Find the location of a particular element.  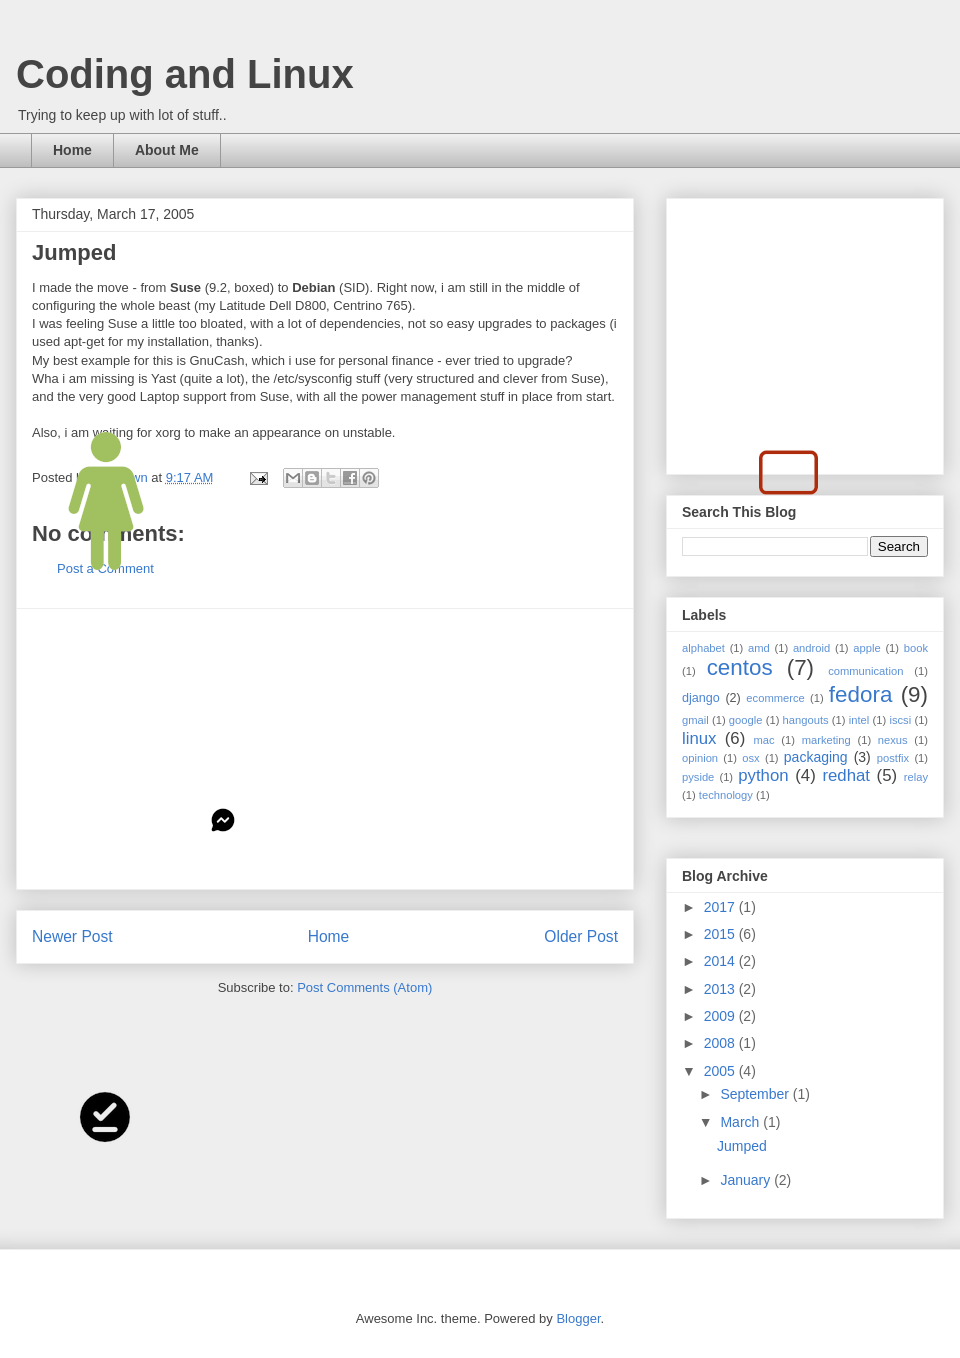

select female gender option is located at coordinates (106, 501).